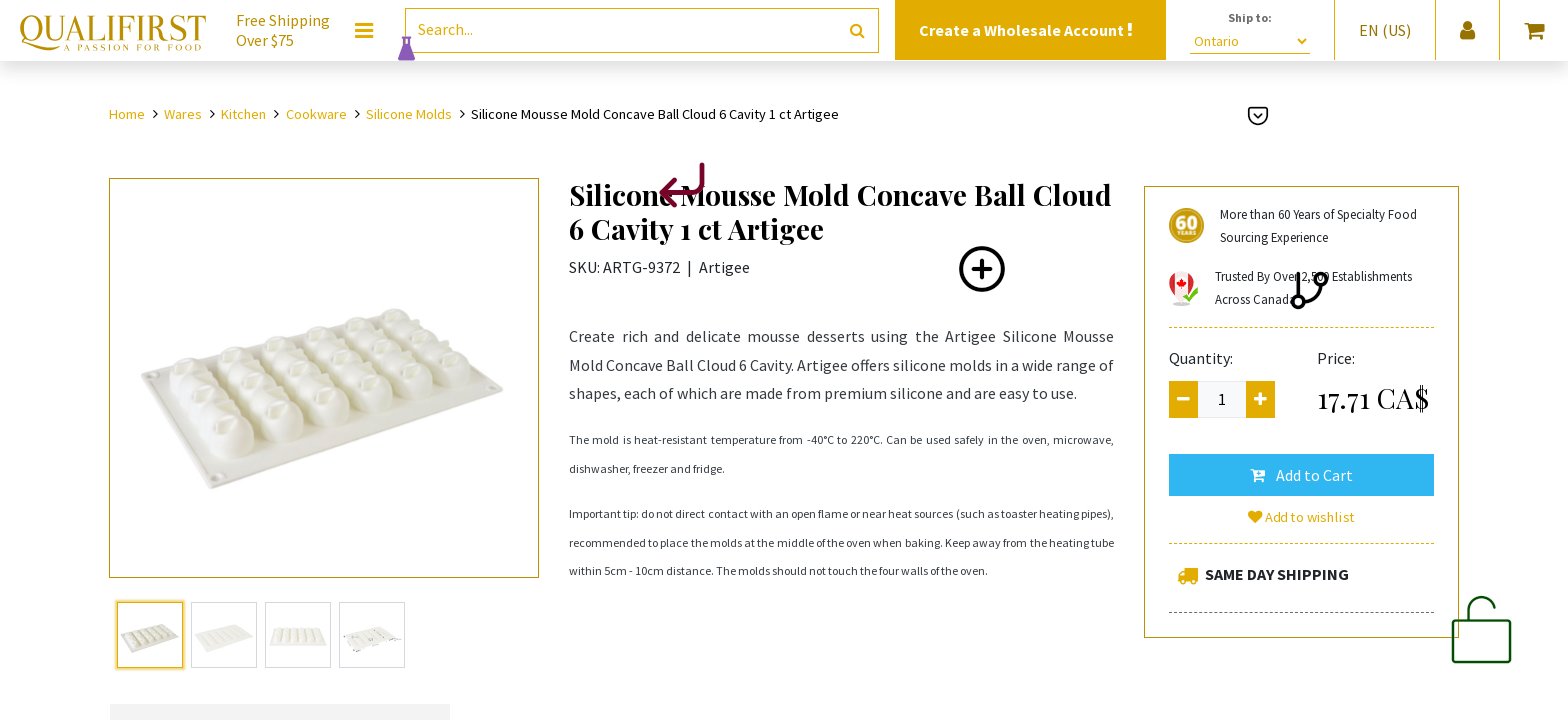  What do you see at coordinates (982, 269) in the screenshot?
I see `add a new item` at bounding box center [982, 269].